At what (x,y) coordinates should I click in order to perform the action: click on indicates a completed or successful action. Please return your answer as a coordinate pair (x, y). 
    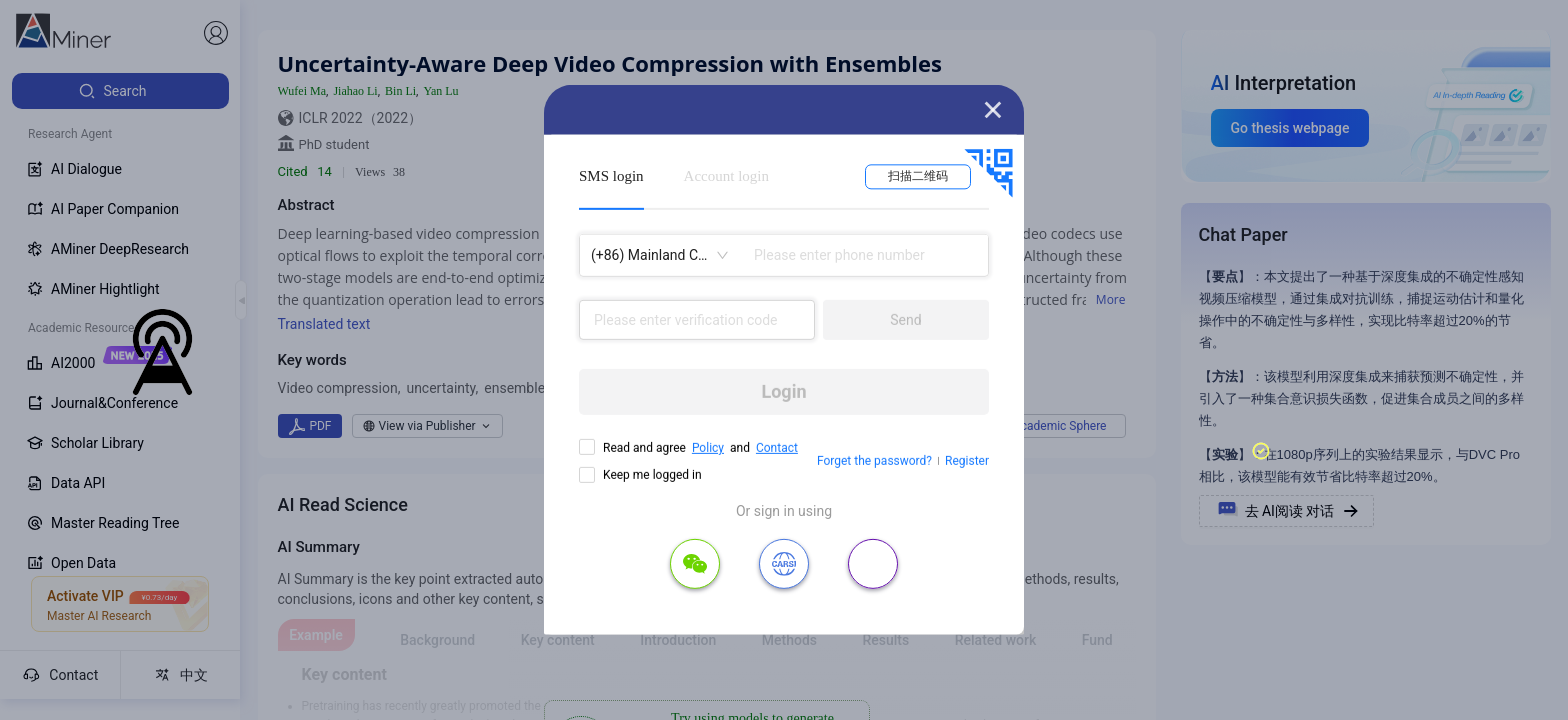
    Looking at the image, I should click on (1261, 451).